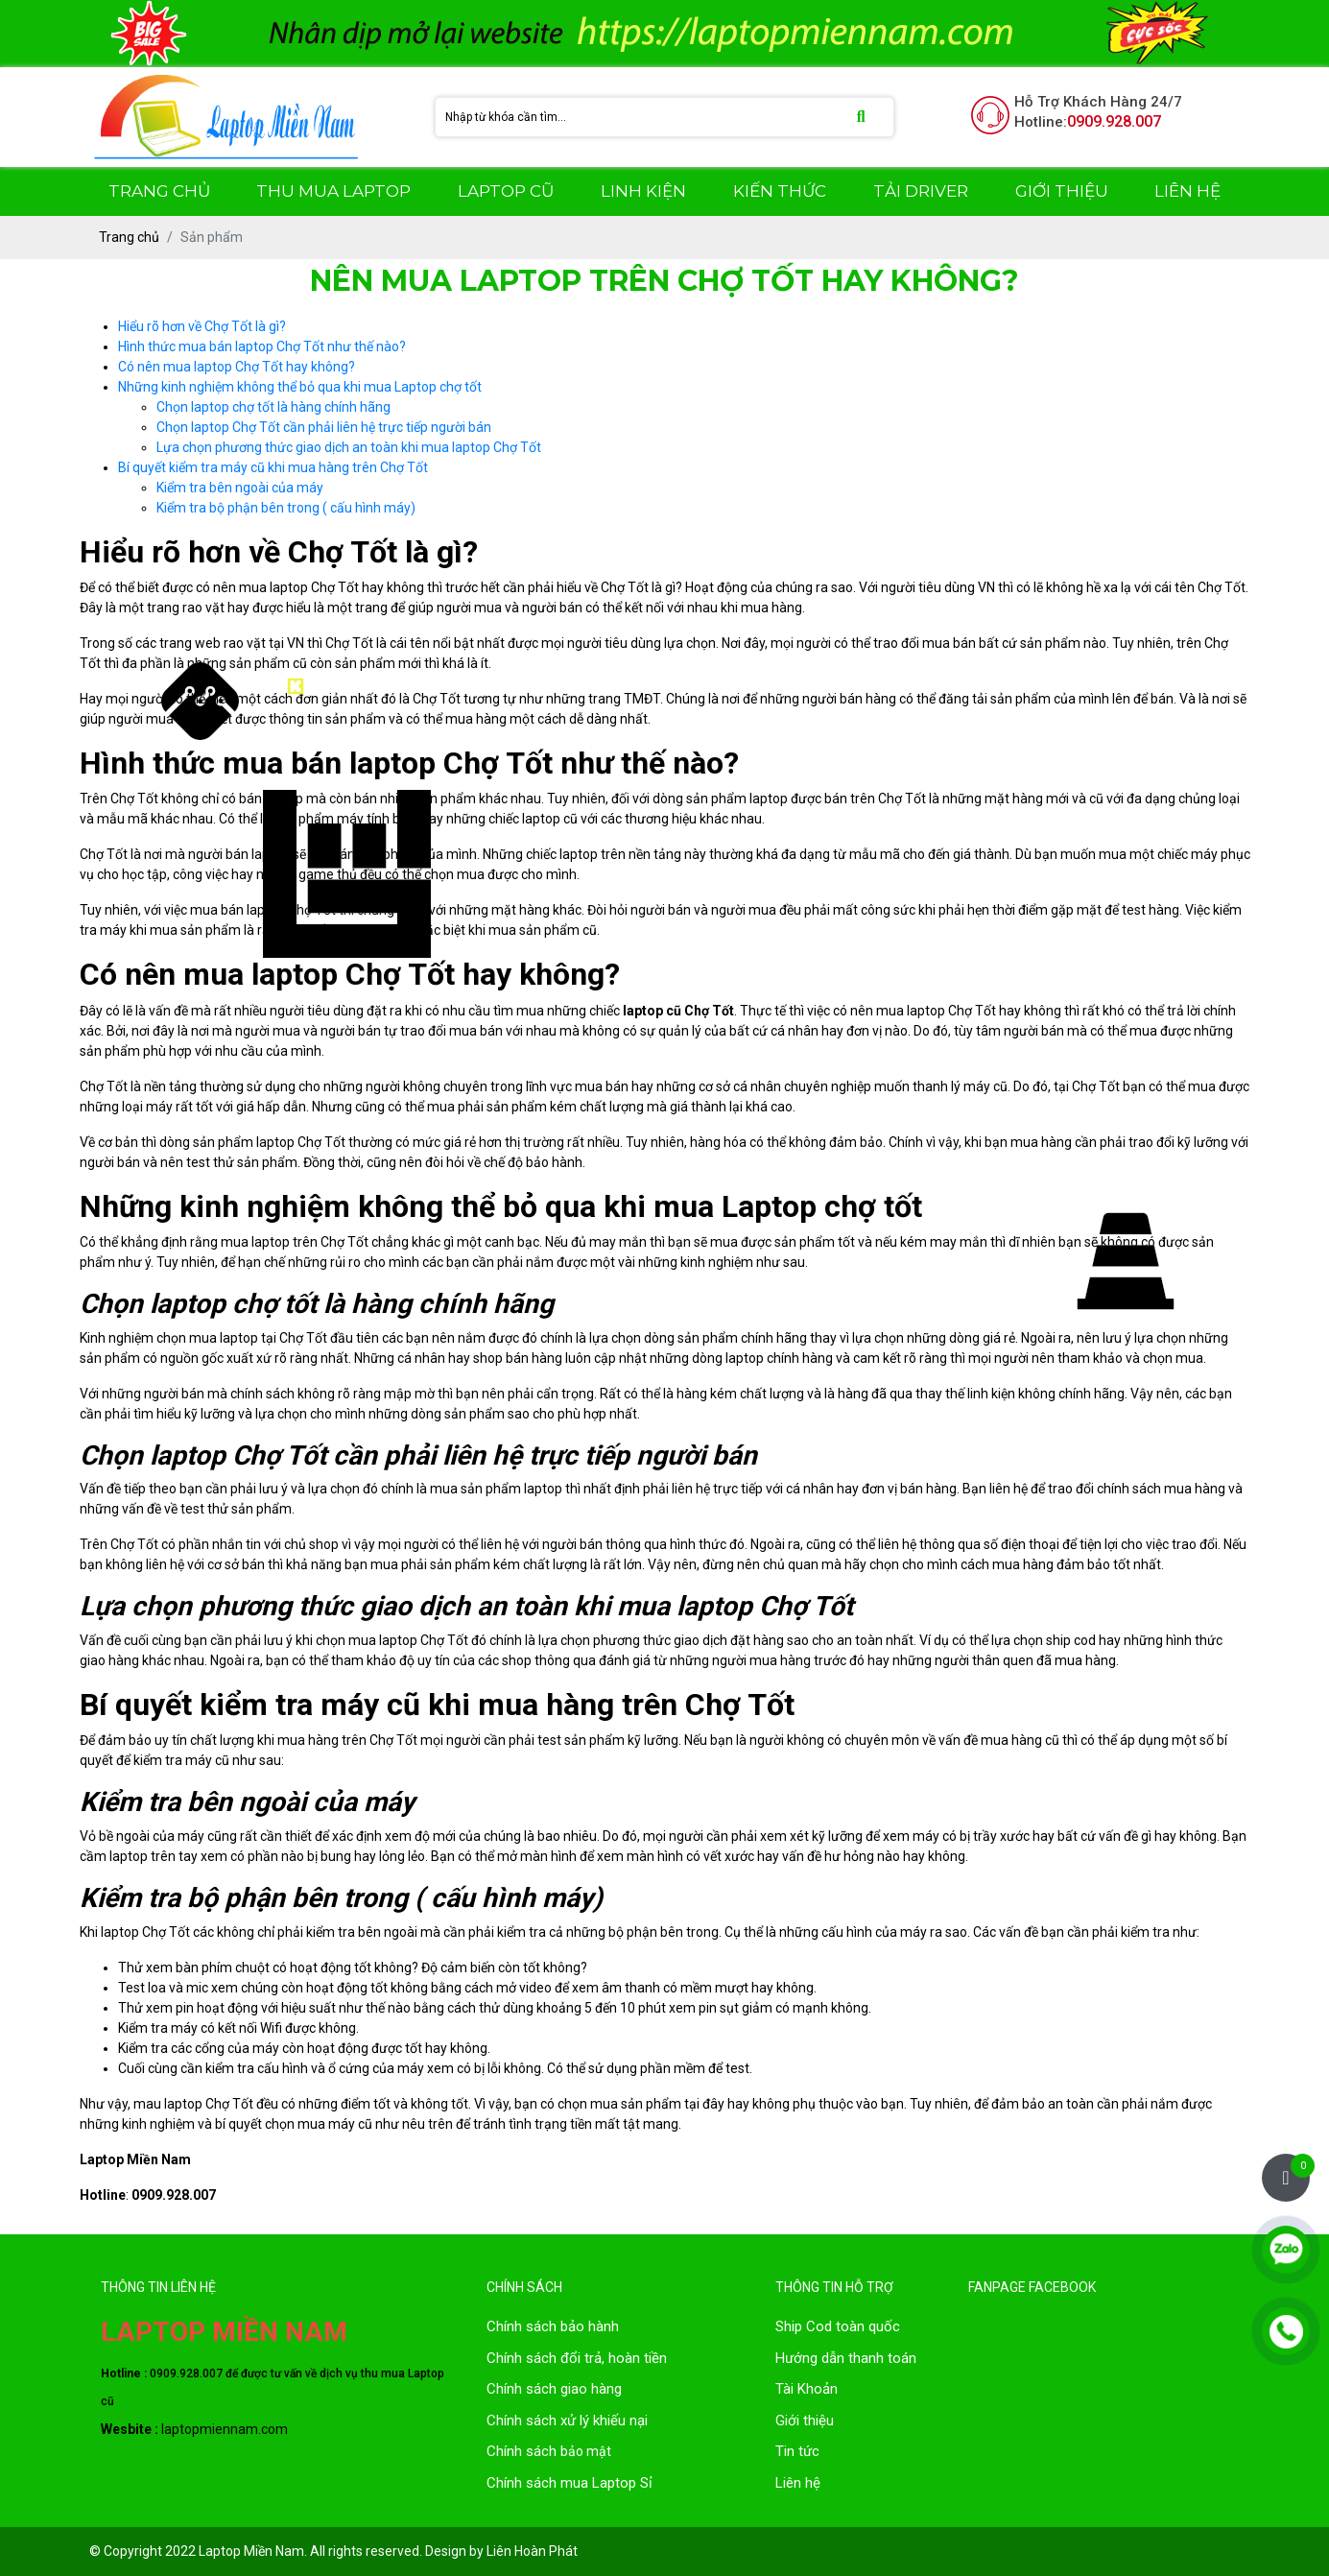 This screenshot has height=2576, width=1329. I want to click on open the Kick streaming platform, so click(296, 686).